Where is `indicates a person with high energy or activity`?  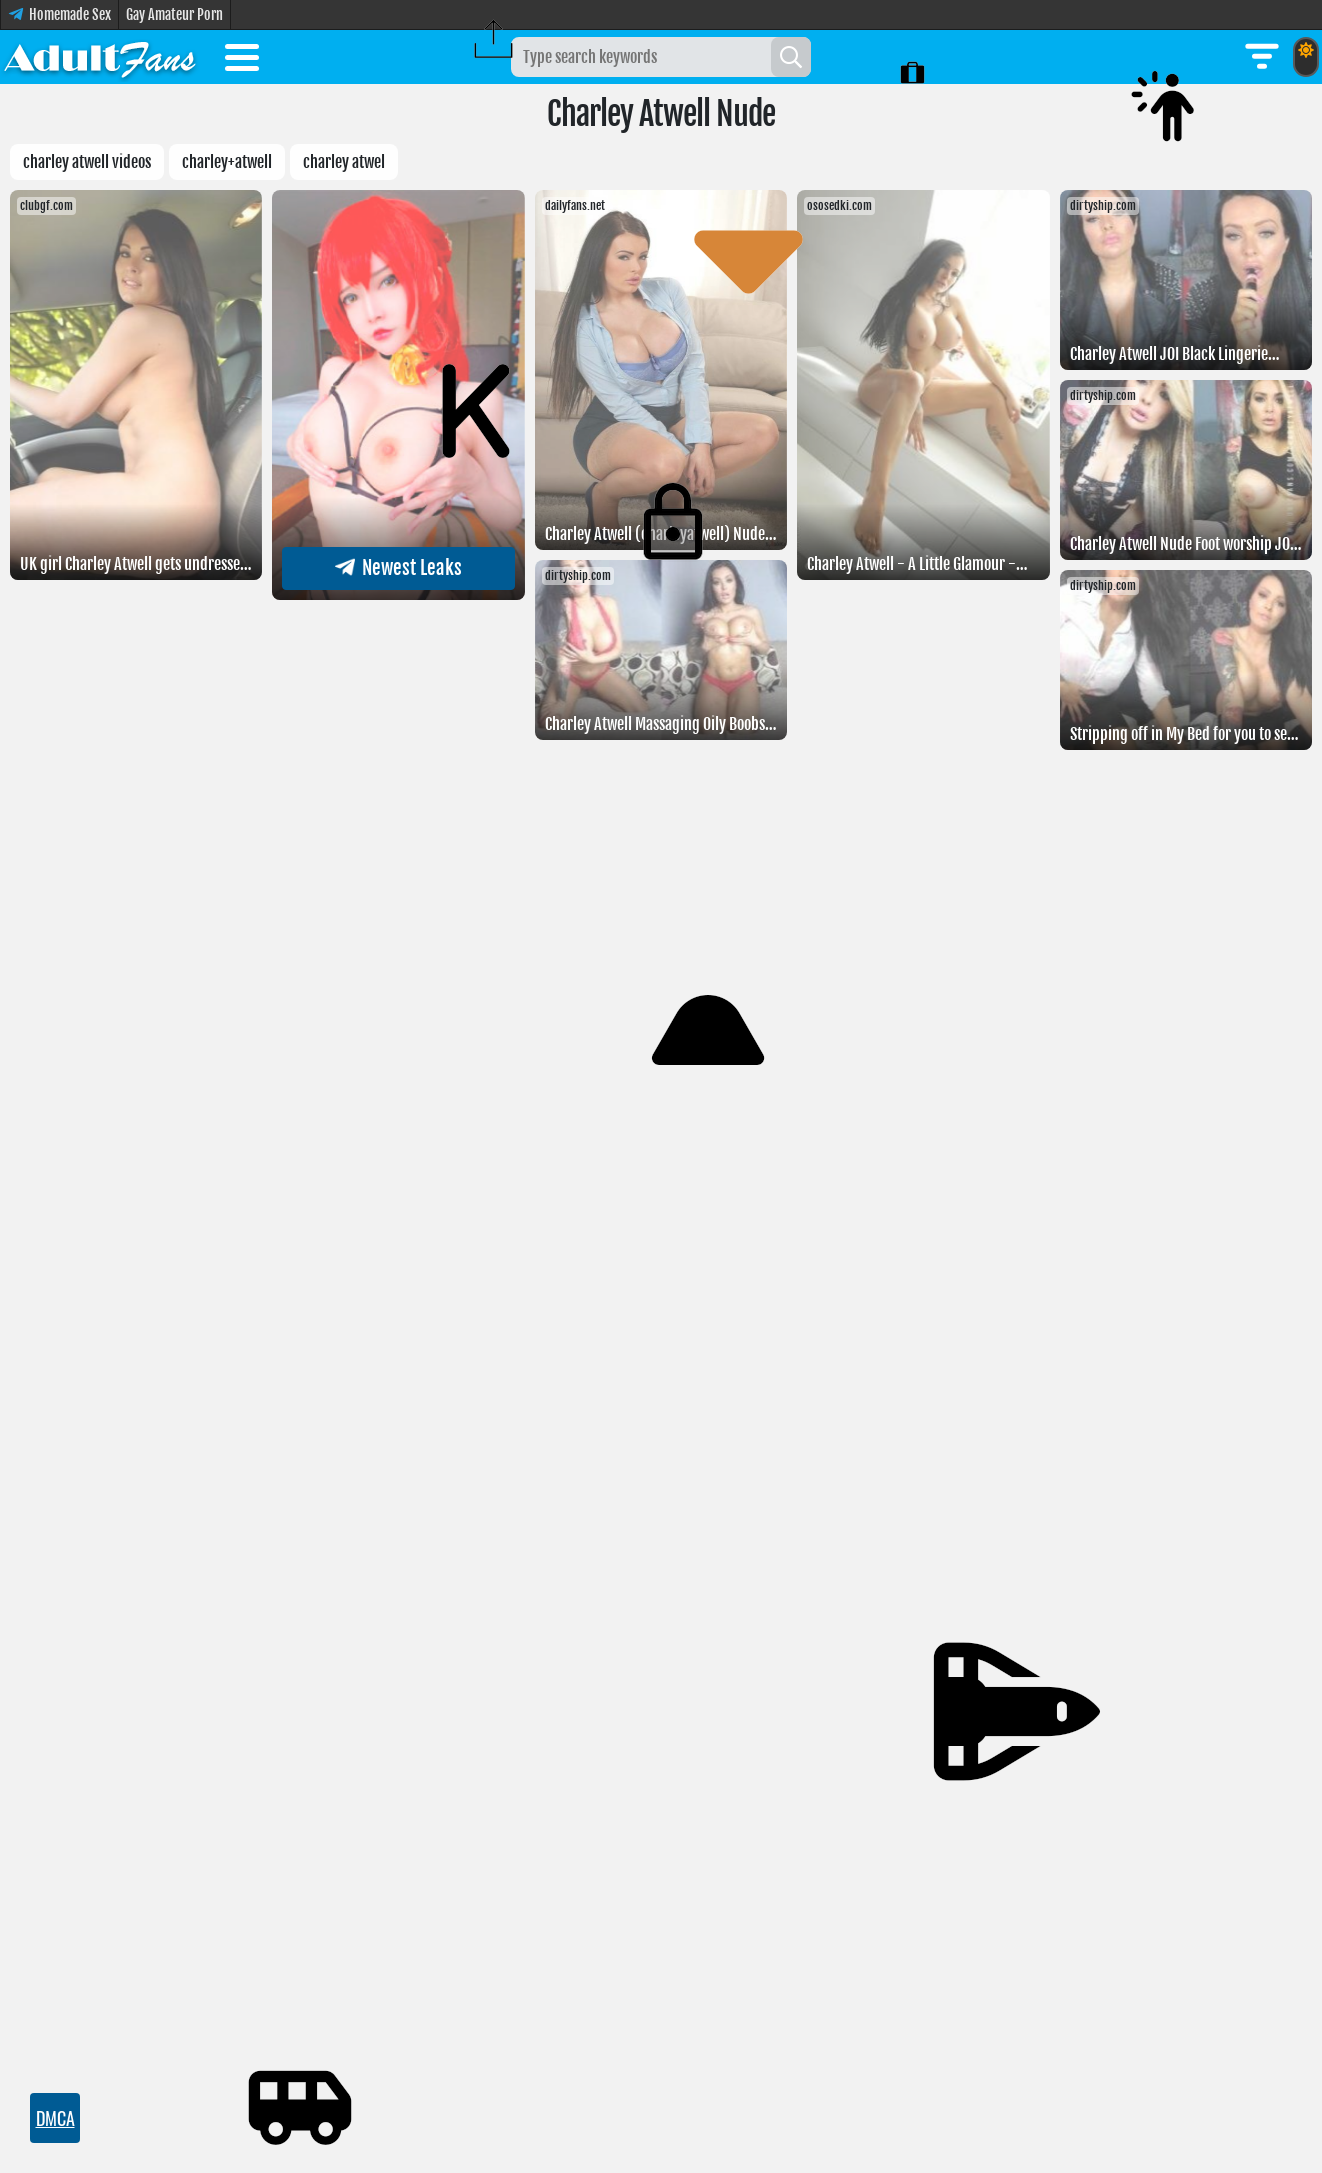 indicates a person with high energy or activity is located at coordinates (1168, 107).